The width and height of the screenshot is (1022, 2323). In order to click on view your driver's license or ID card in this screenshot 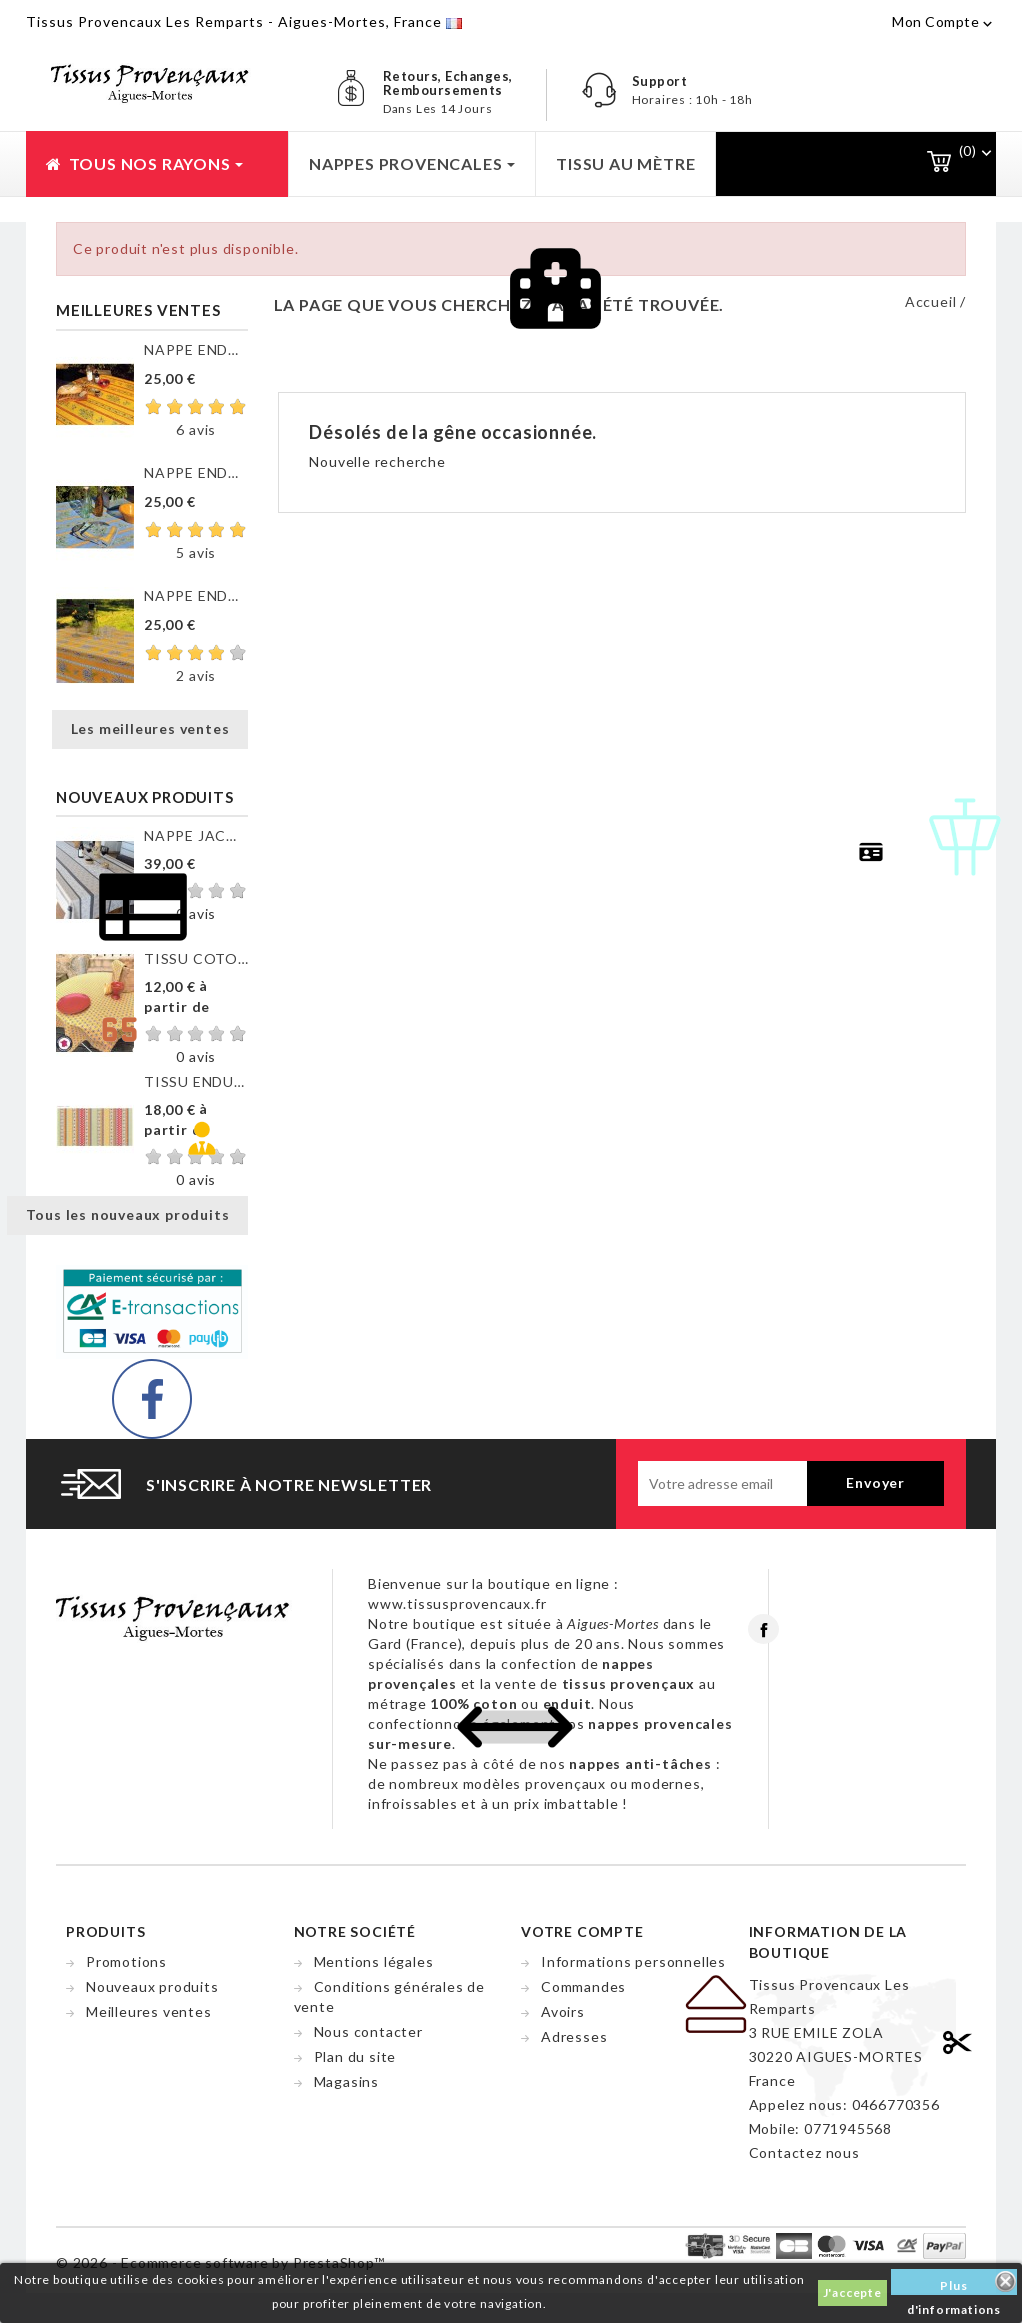, I will do `click(871, 852)`.